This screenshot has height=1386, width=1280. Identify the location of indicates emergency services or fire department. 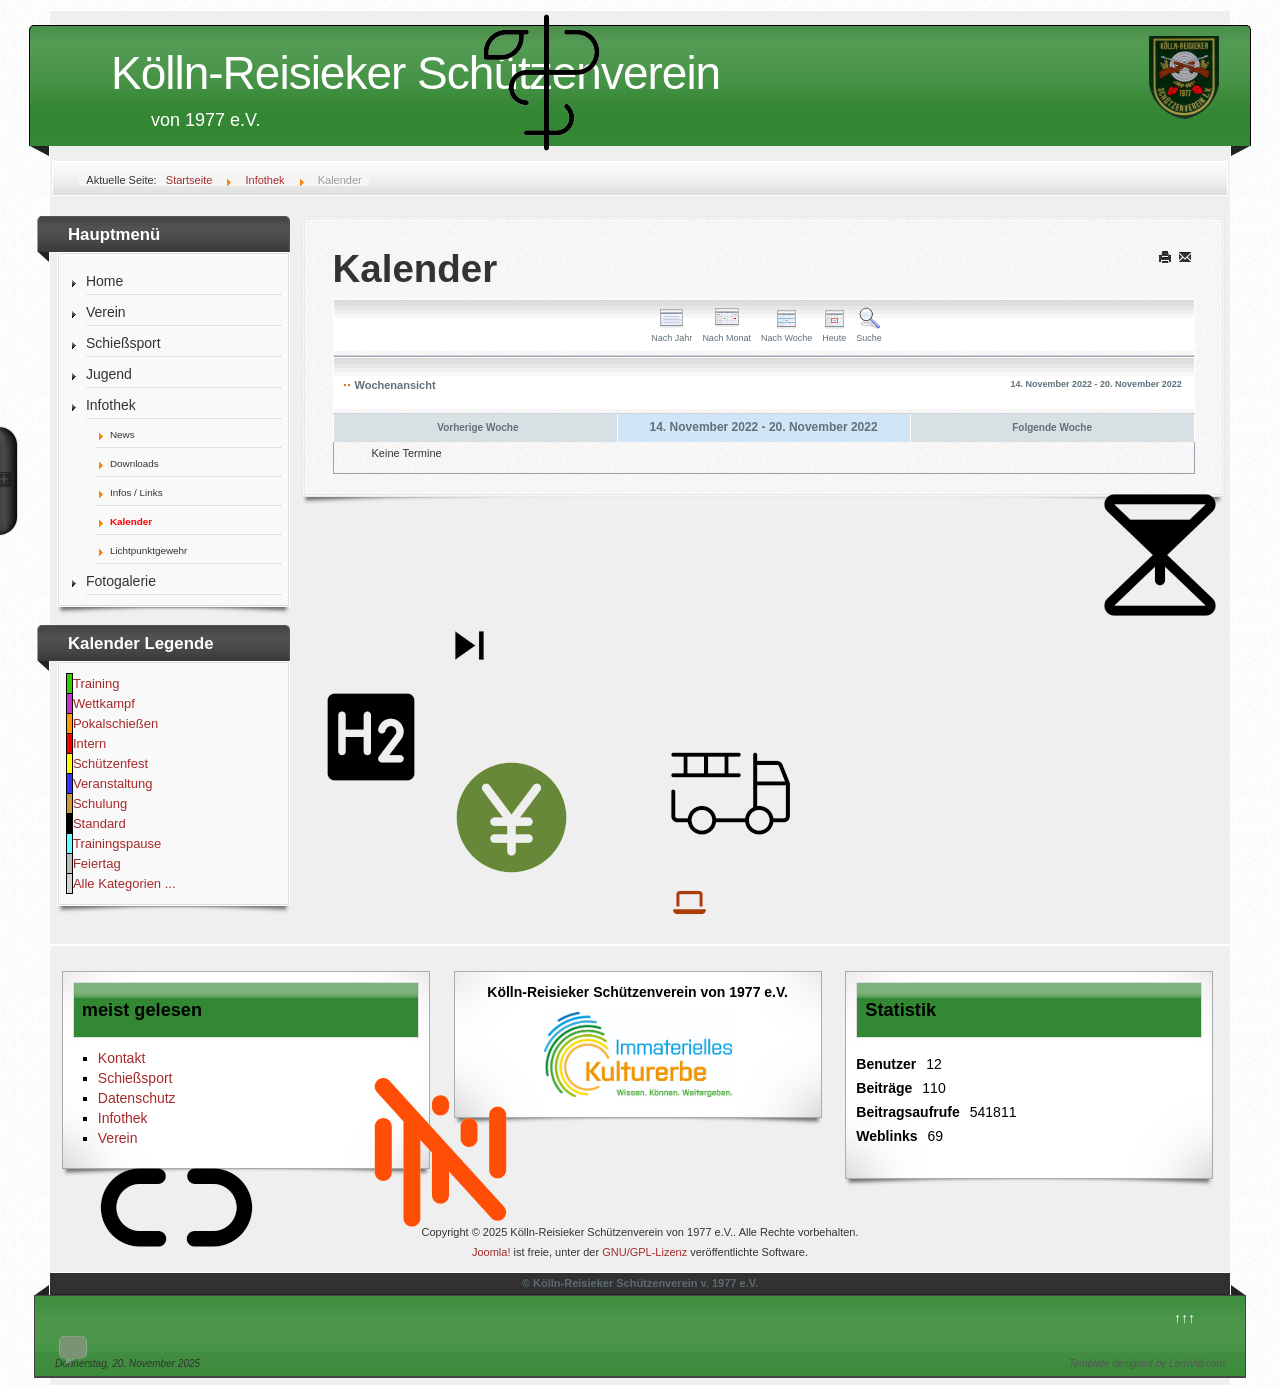
(726, 787).